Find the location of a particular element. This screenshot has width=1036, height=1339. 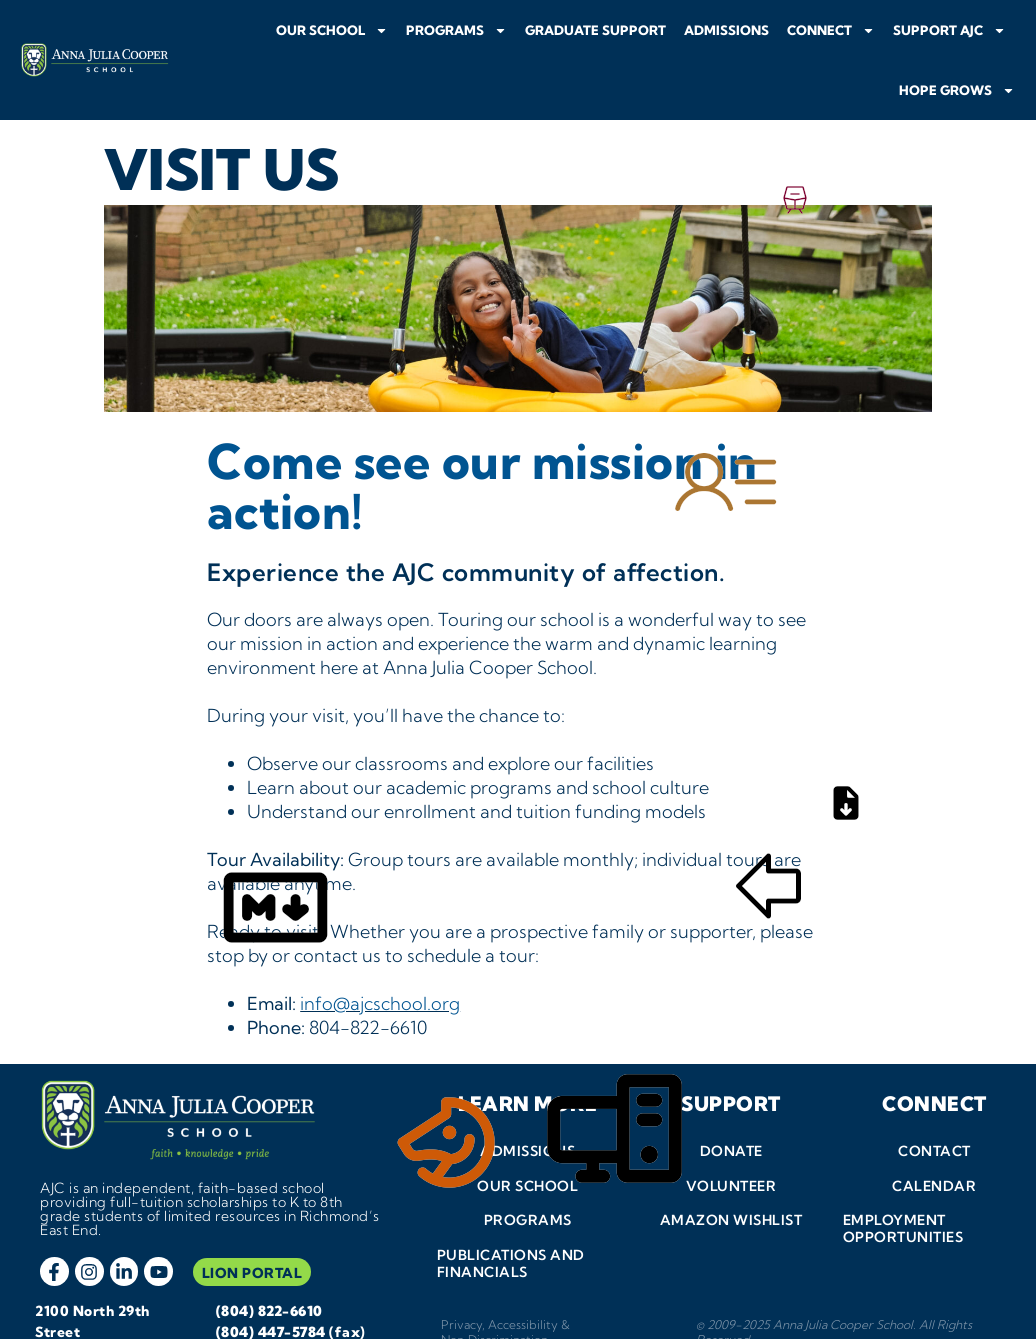

view user directory or contact list is located at coordinates (724, 482).